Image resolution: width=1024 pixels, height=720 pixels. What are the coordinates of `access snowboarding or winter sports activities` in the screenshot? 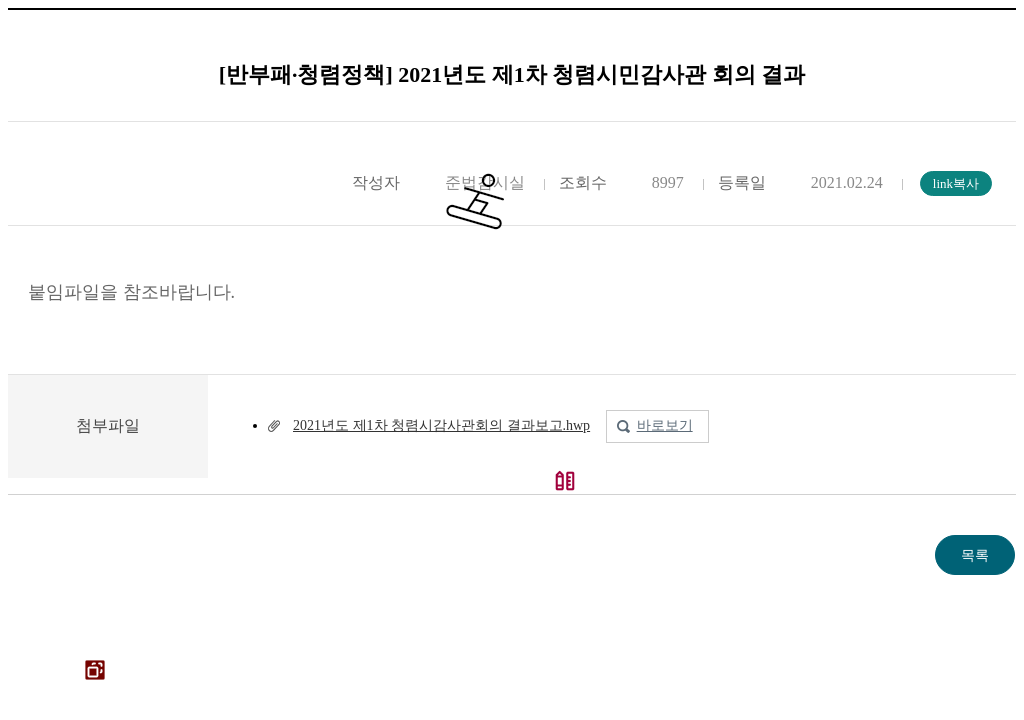 It's located at (478, 201).